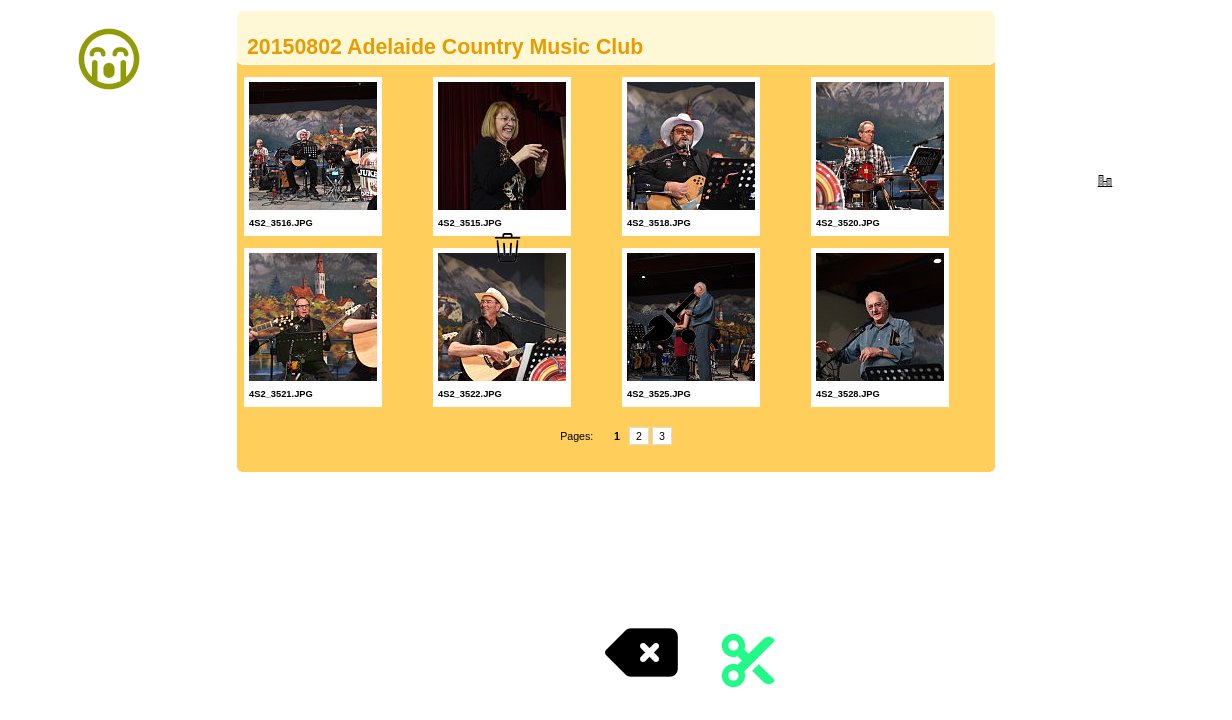 The height and width of the screenshot is (720, 1232). I want to click on move item down and to the right, so click(367, 143).